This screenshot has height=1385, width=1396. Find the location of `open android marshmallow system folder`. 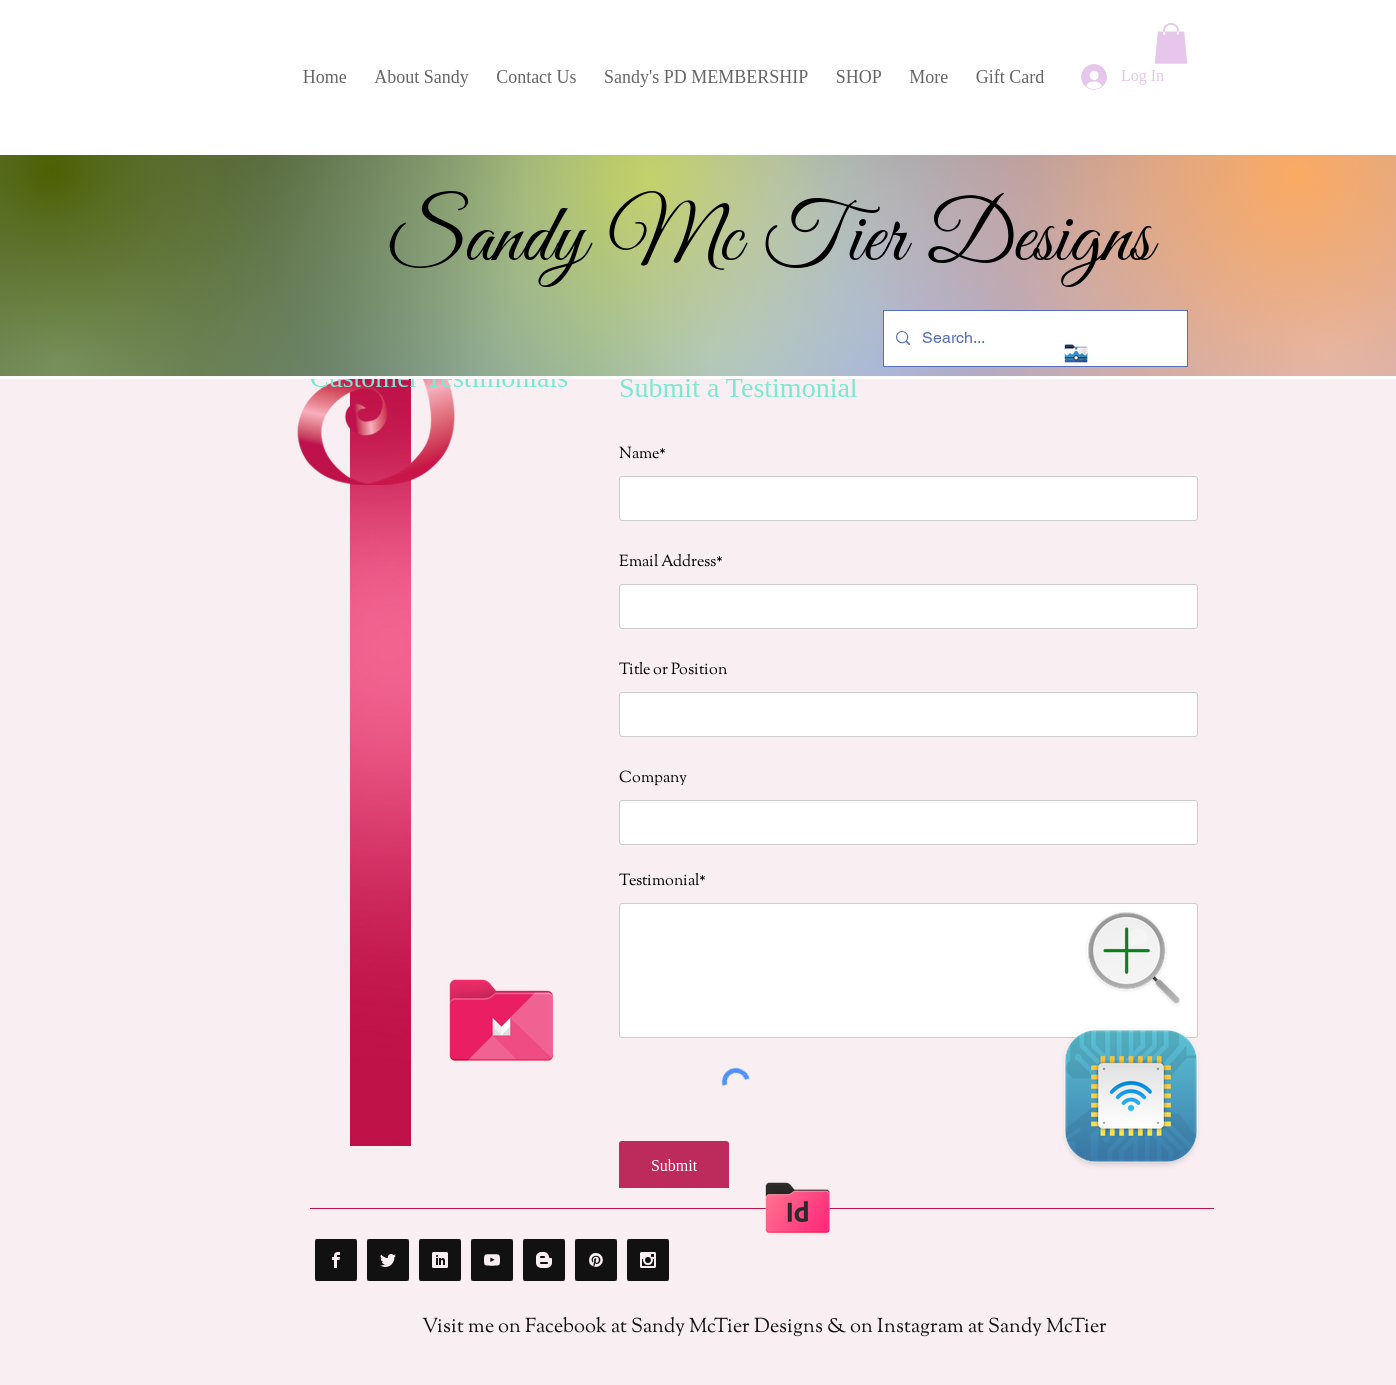

open android marshmallow system folder is located at coordinates (501, 1023).